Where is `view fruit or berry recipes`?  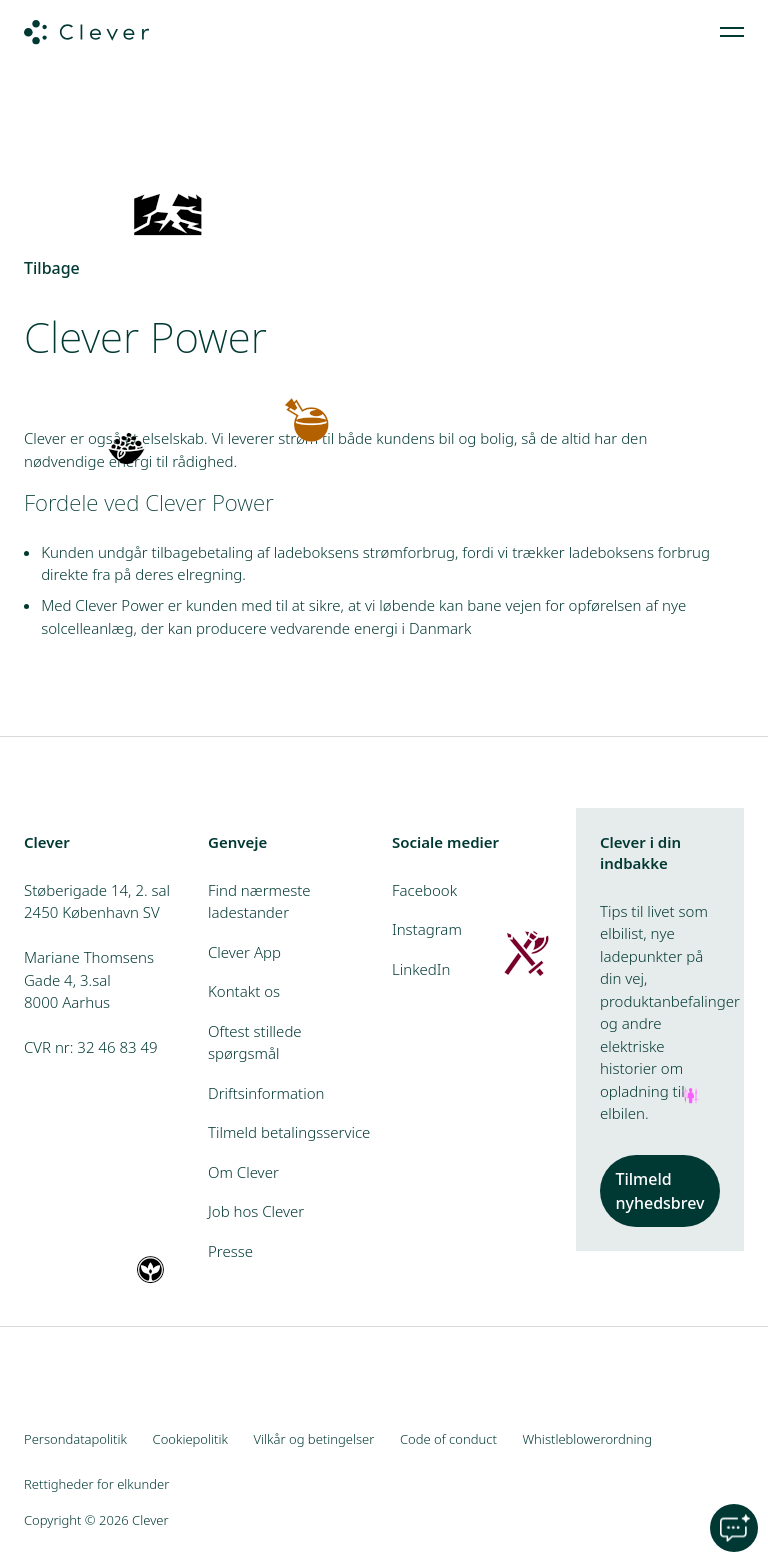 view fruit or berry recipes is located at coordinates (126, 448).